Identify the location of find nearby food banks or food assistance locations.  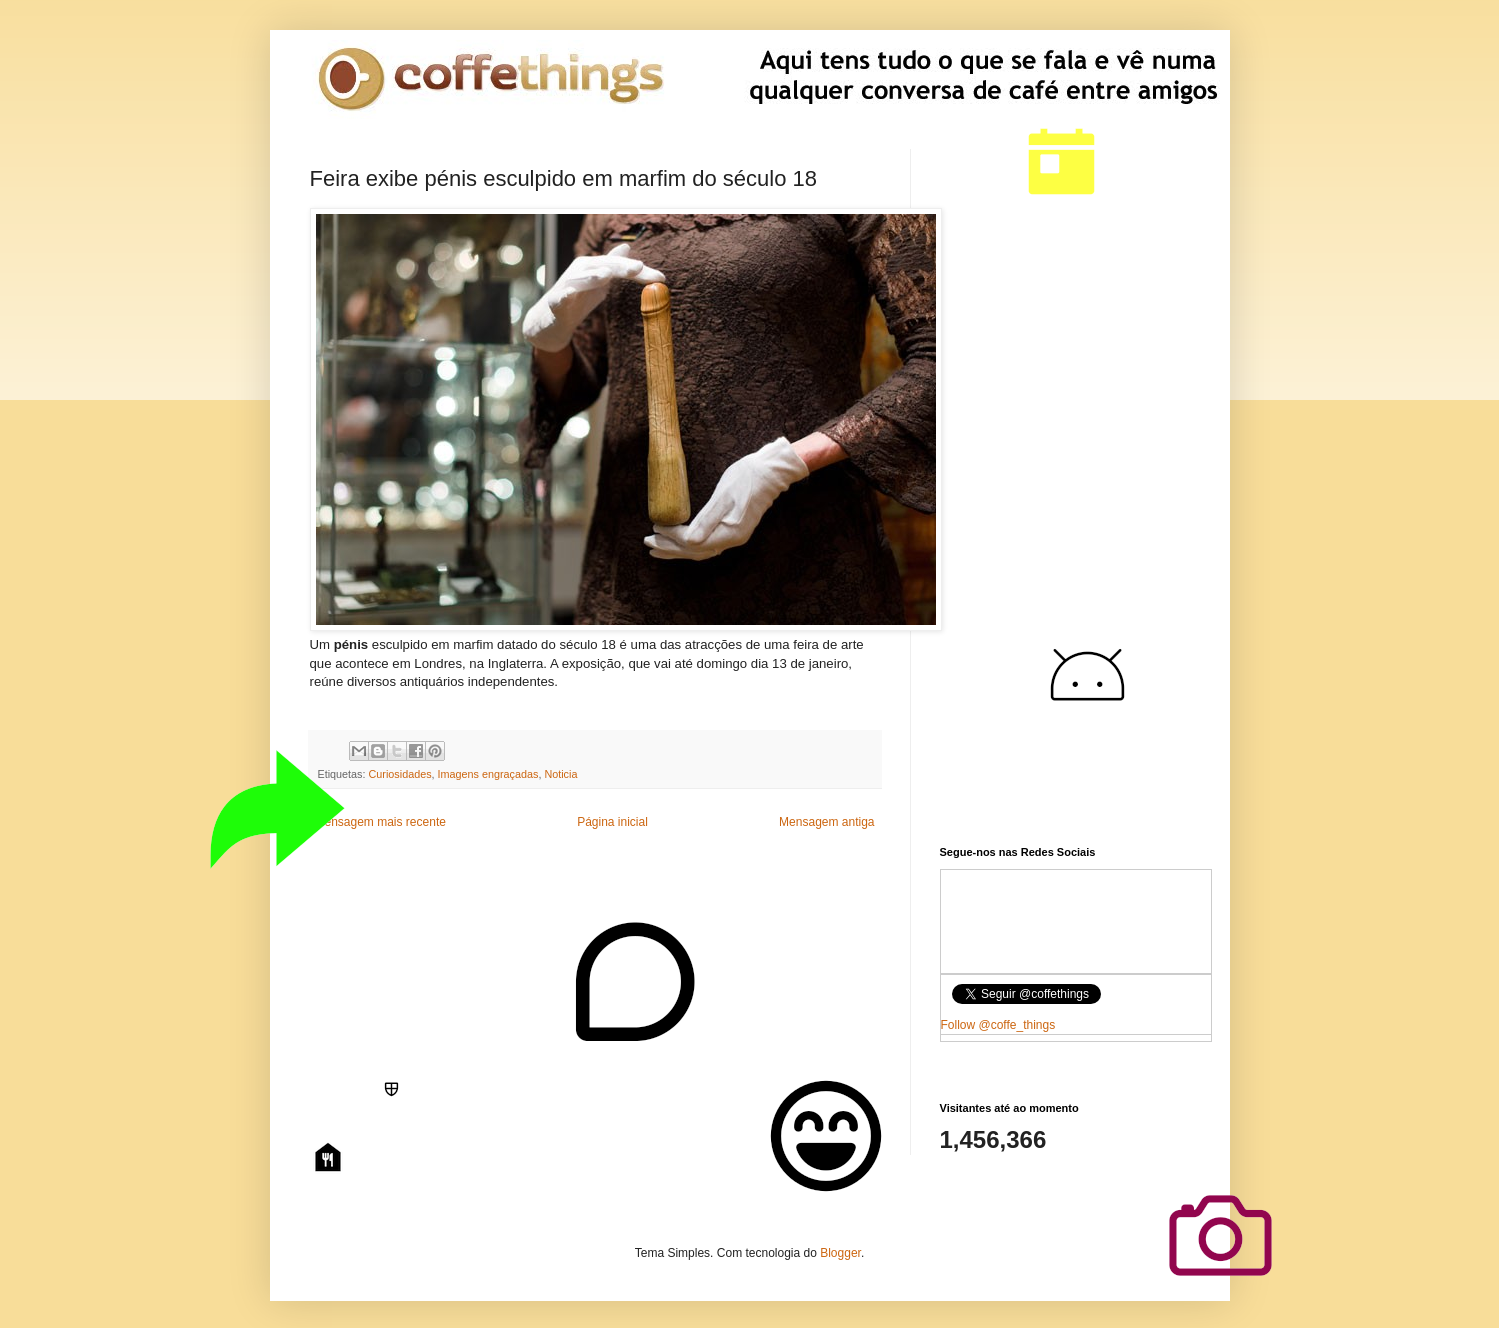
(328, 1157).